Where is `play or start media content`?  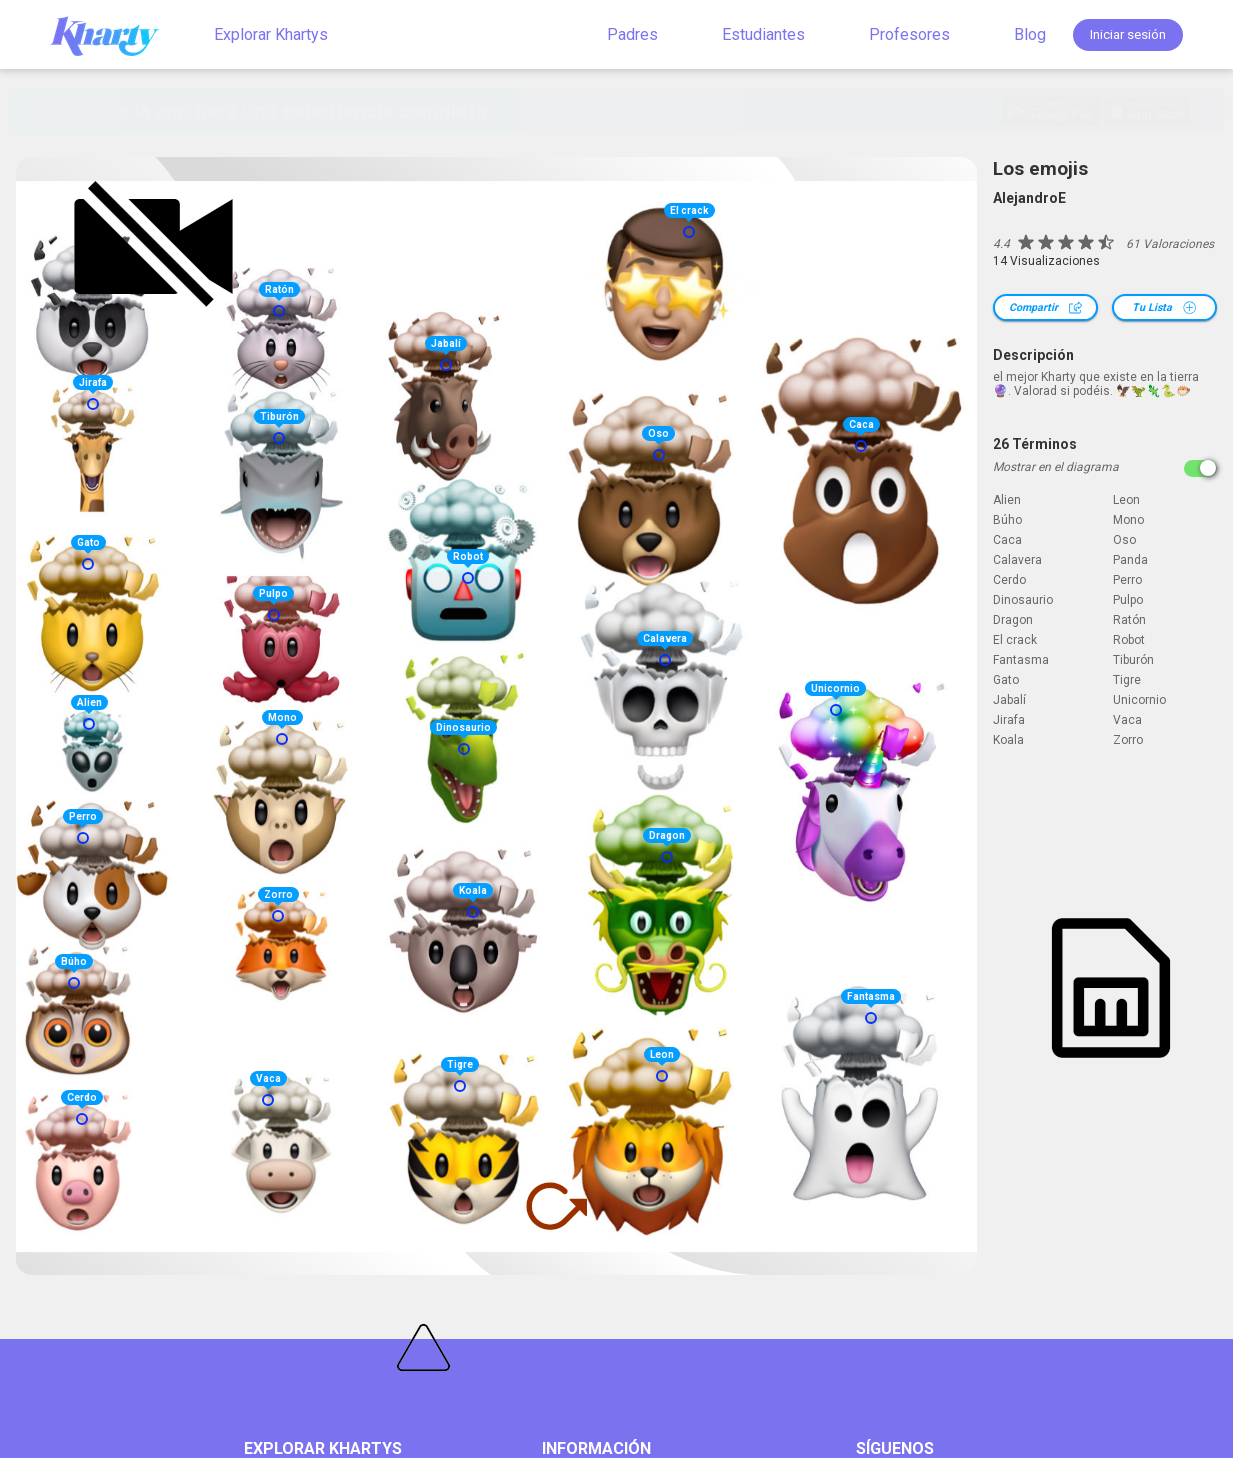 play or start media content is located at coordinates (423, 1348).